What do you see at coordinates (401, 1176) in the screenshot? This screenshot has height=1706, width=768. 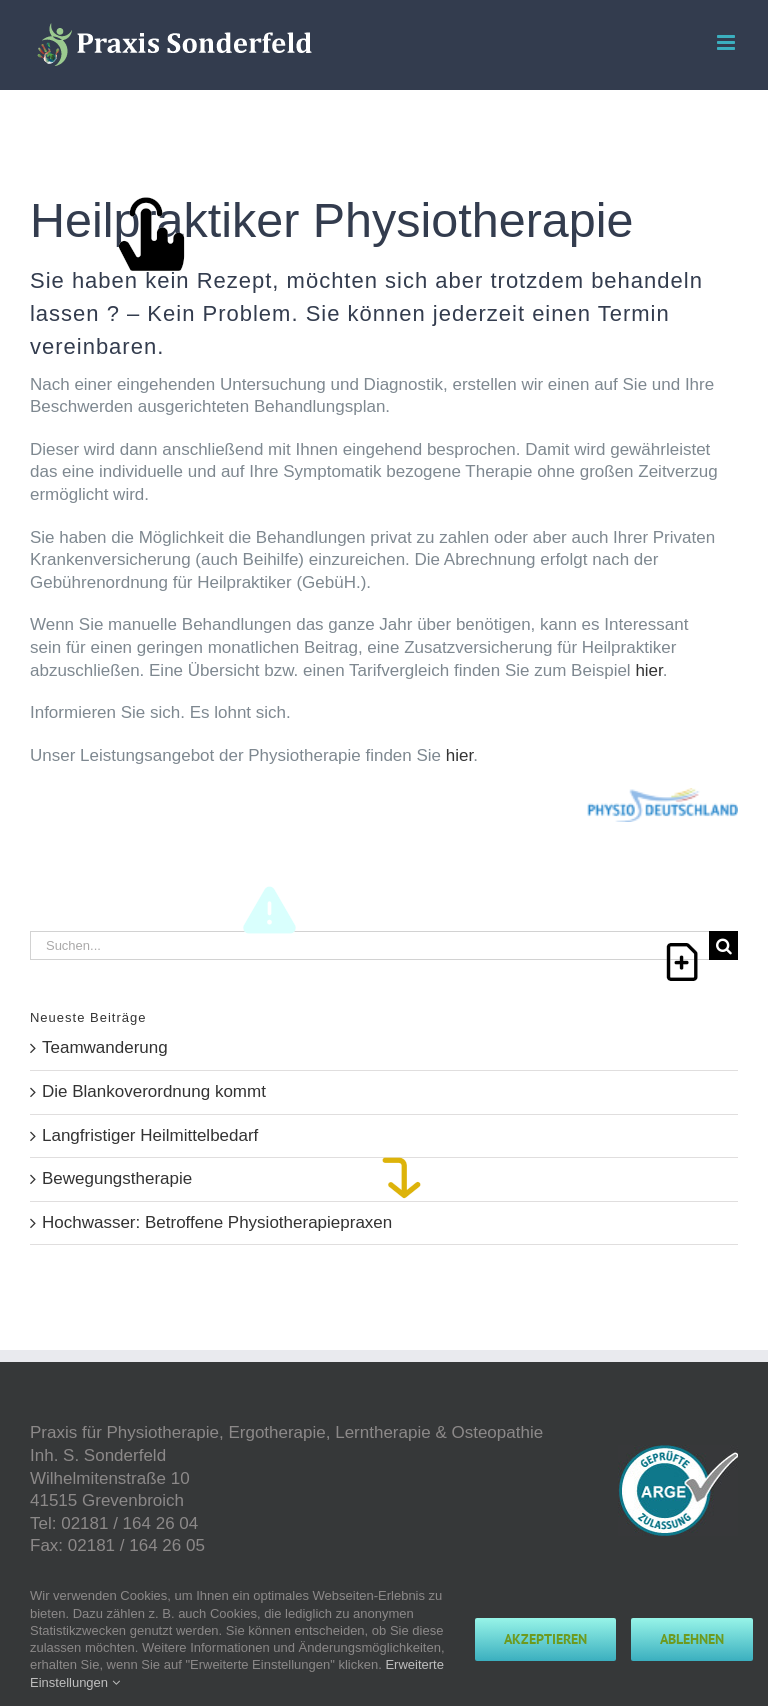 I see `navigate to the next line or section below` at bounding box center [401, 1176].